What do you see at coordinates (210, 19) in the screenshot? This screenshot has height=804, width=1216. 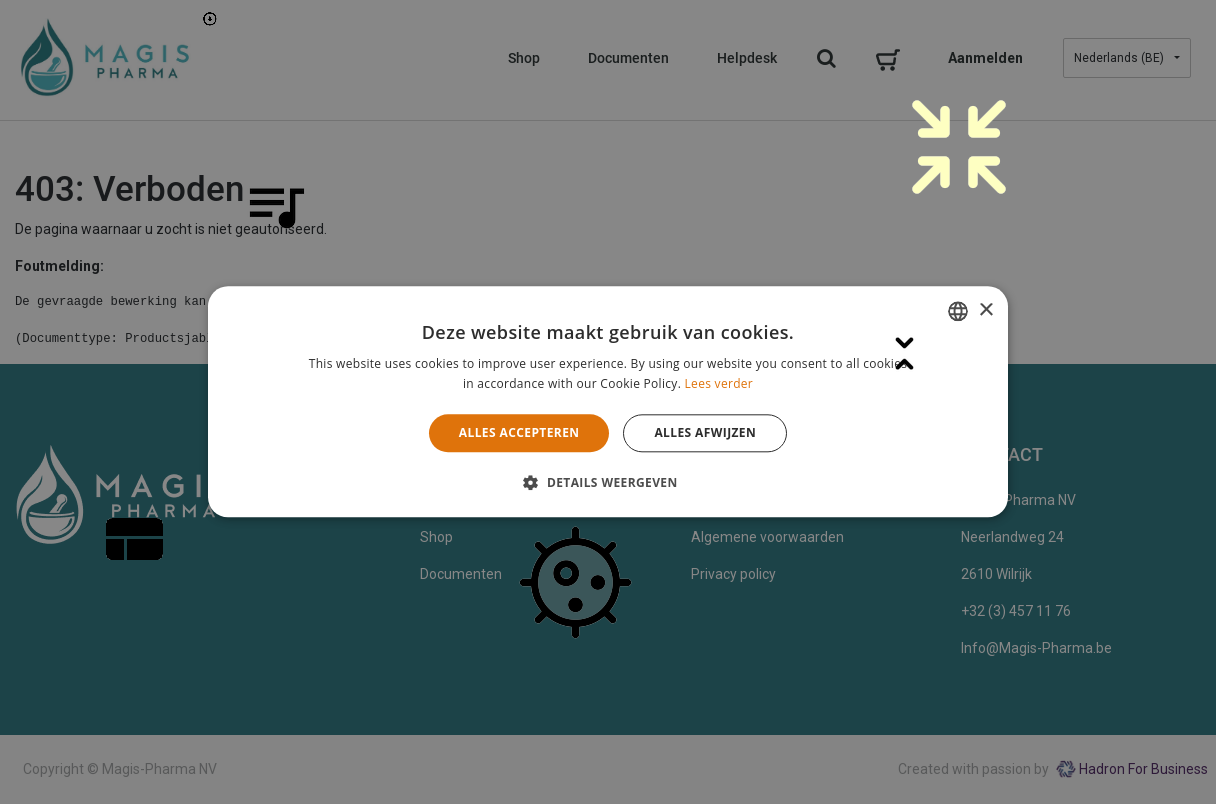 I see `download file or content` at bounding box center [210, 19].